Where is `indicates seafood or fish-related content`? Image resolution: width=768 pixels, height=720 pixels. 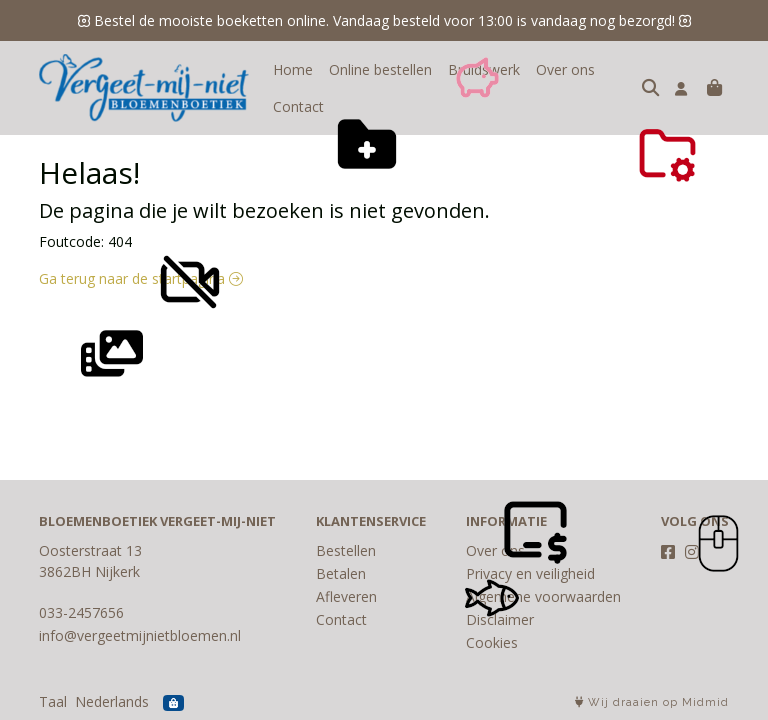 indicates seafood or fish-related content is located at coordinates (492, 598).